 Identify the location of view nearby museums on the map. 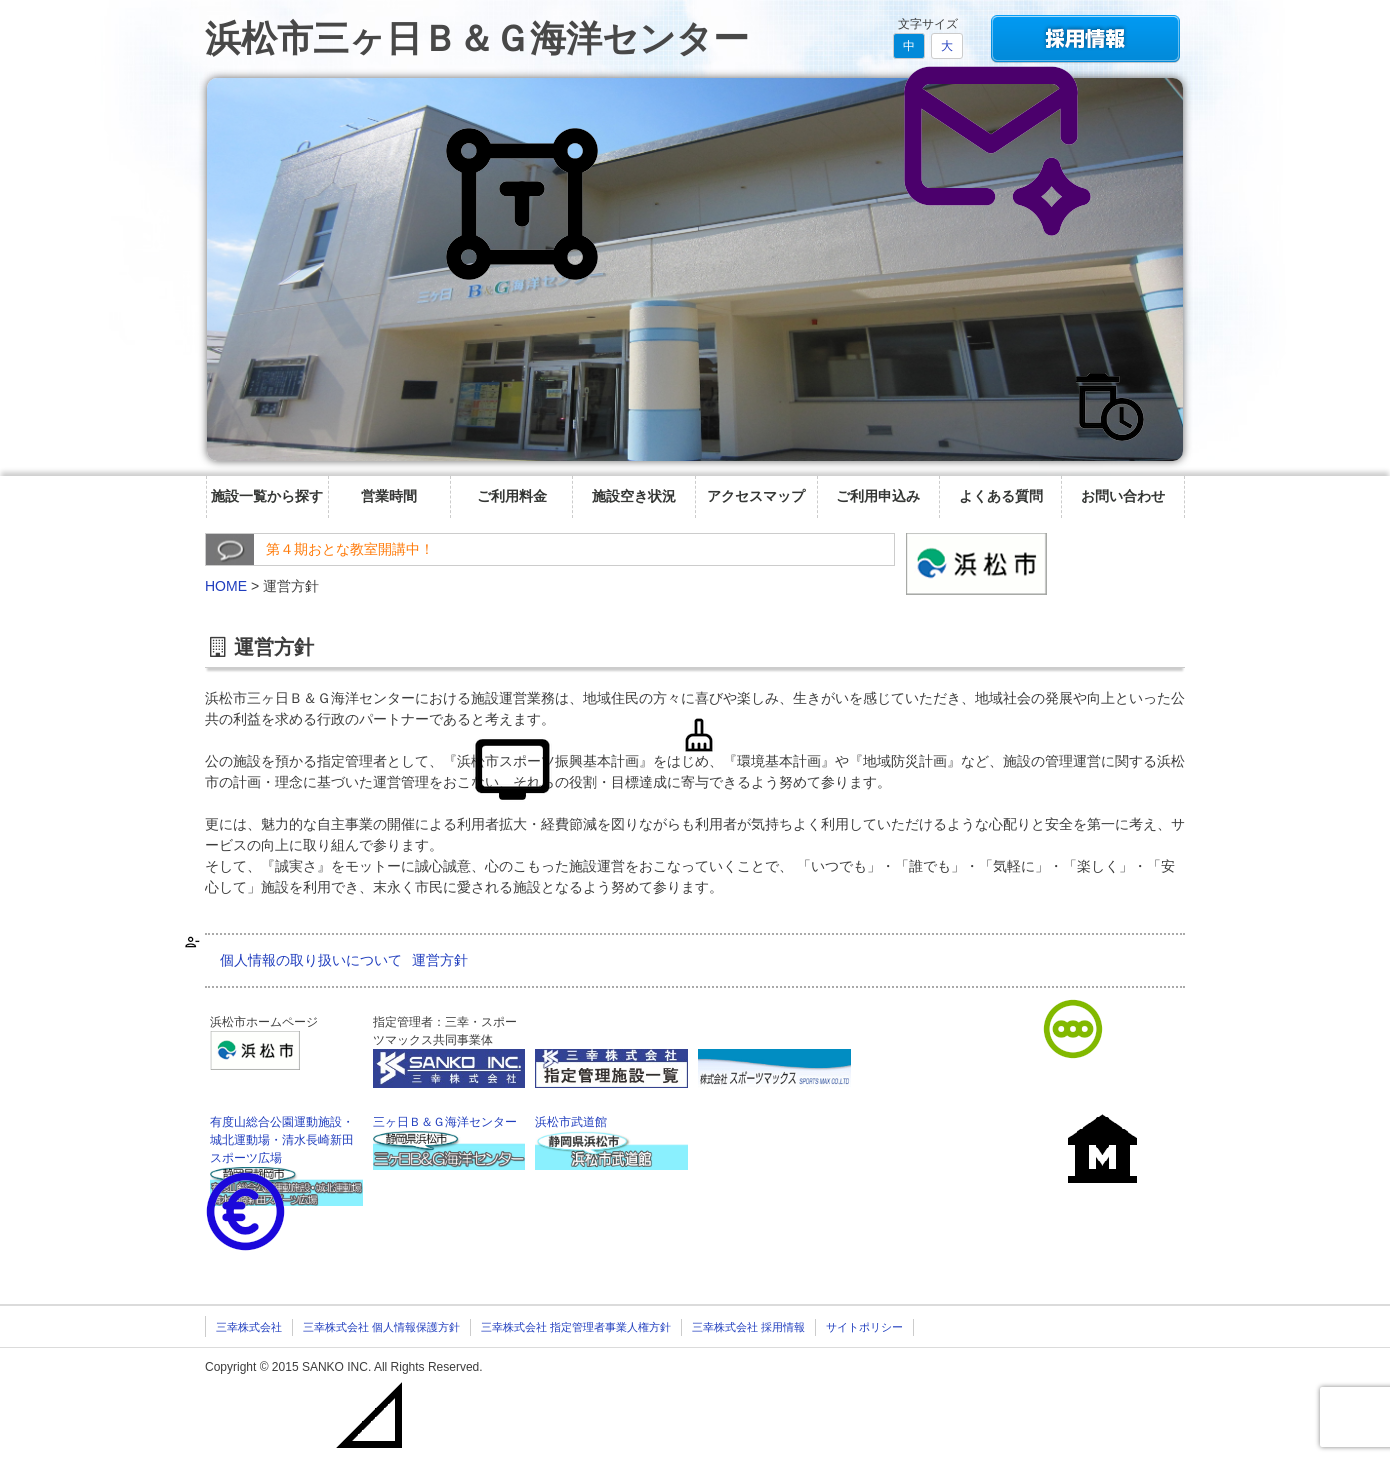
(1102, 1148).